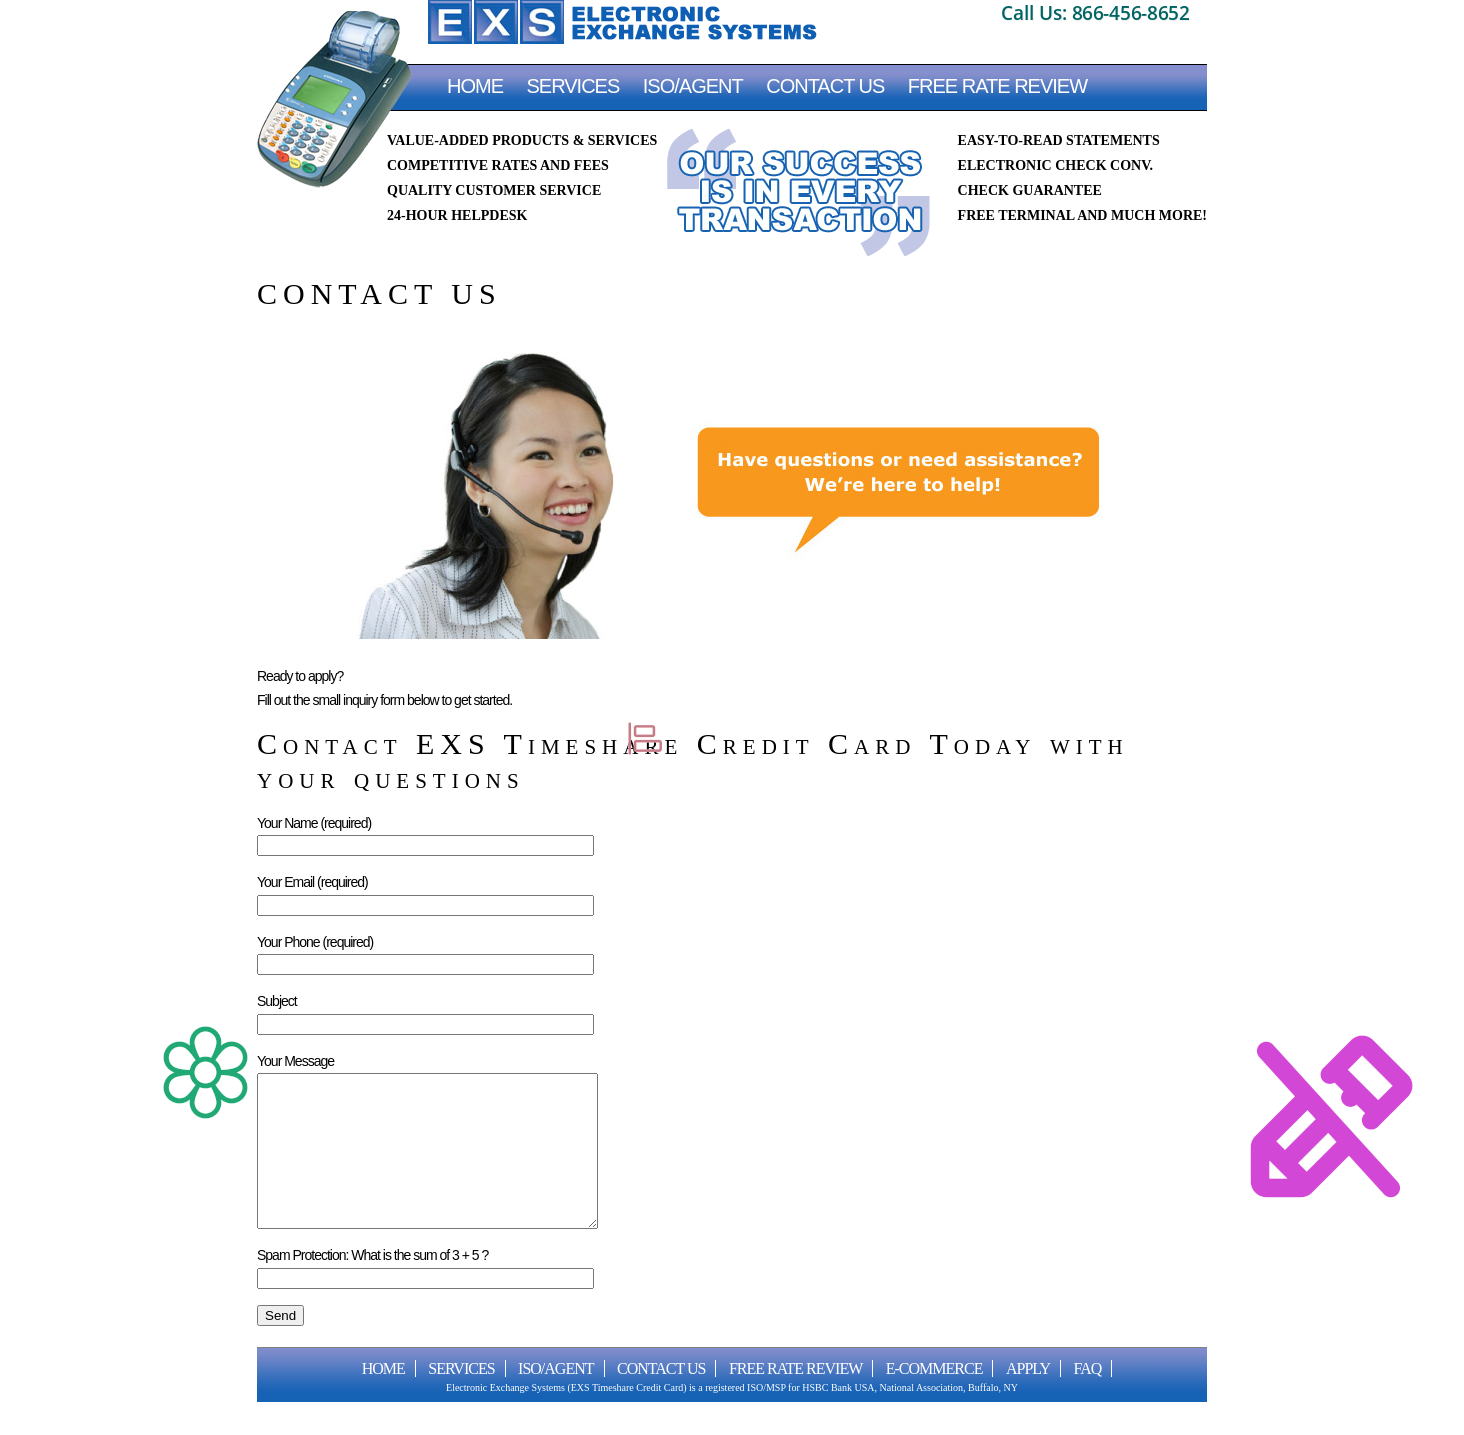 This screenshot has height=1435, width=1464. I want to click on editing is disabled or unavailable, so click(1328, 1119).